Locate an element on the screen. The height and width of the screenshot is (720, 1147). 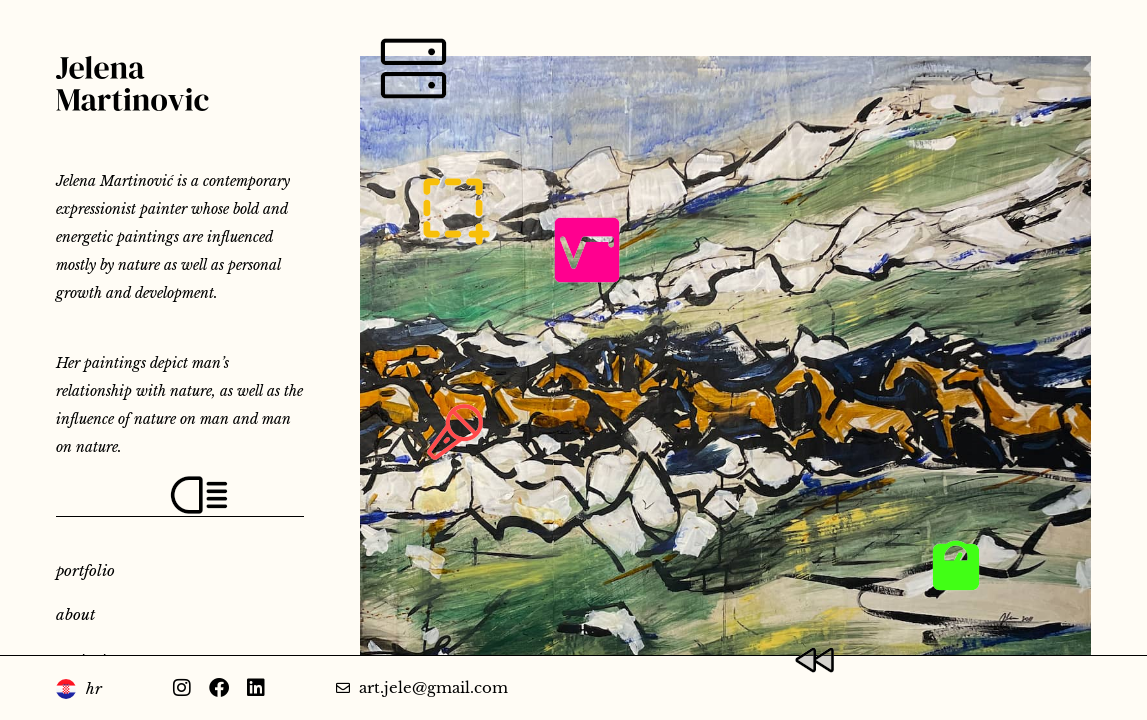
rewind or skip backward in media playback is located at coordinates (816, 660).